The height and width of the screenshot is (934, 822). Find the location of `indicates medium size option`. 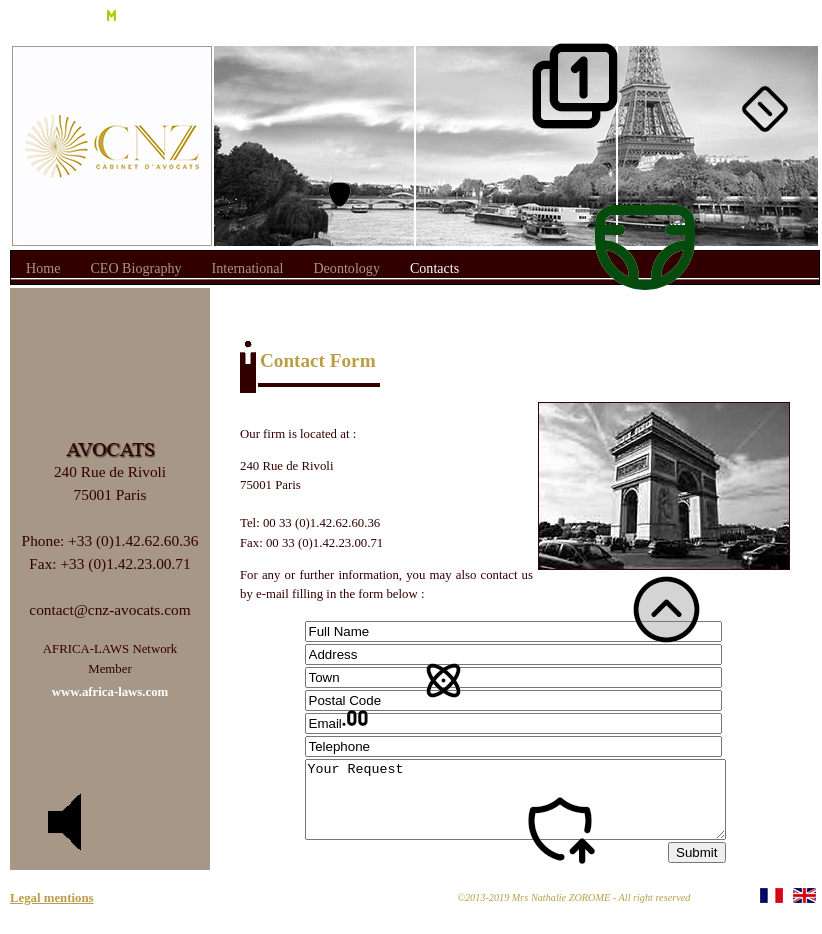

indicates medium size option is located at coordinates (111, 15).